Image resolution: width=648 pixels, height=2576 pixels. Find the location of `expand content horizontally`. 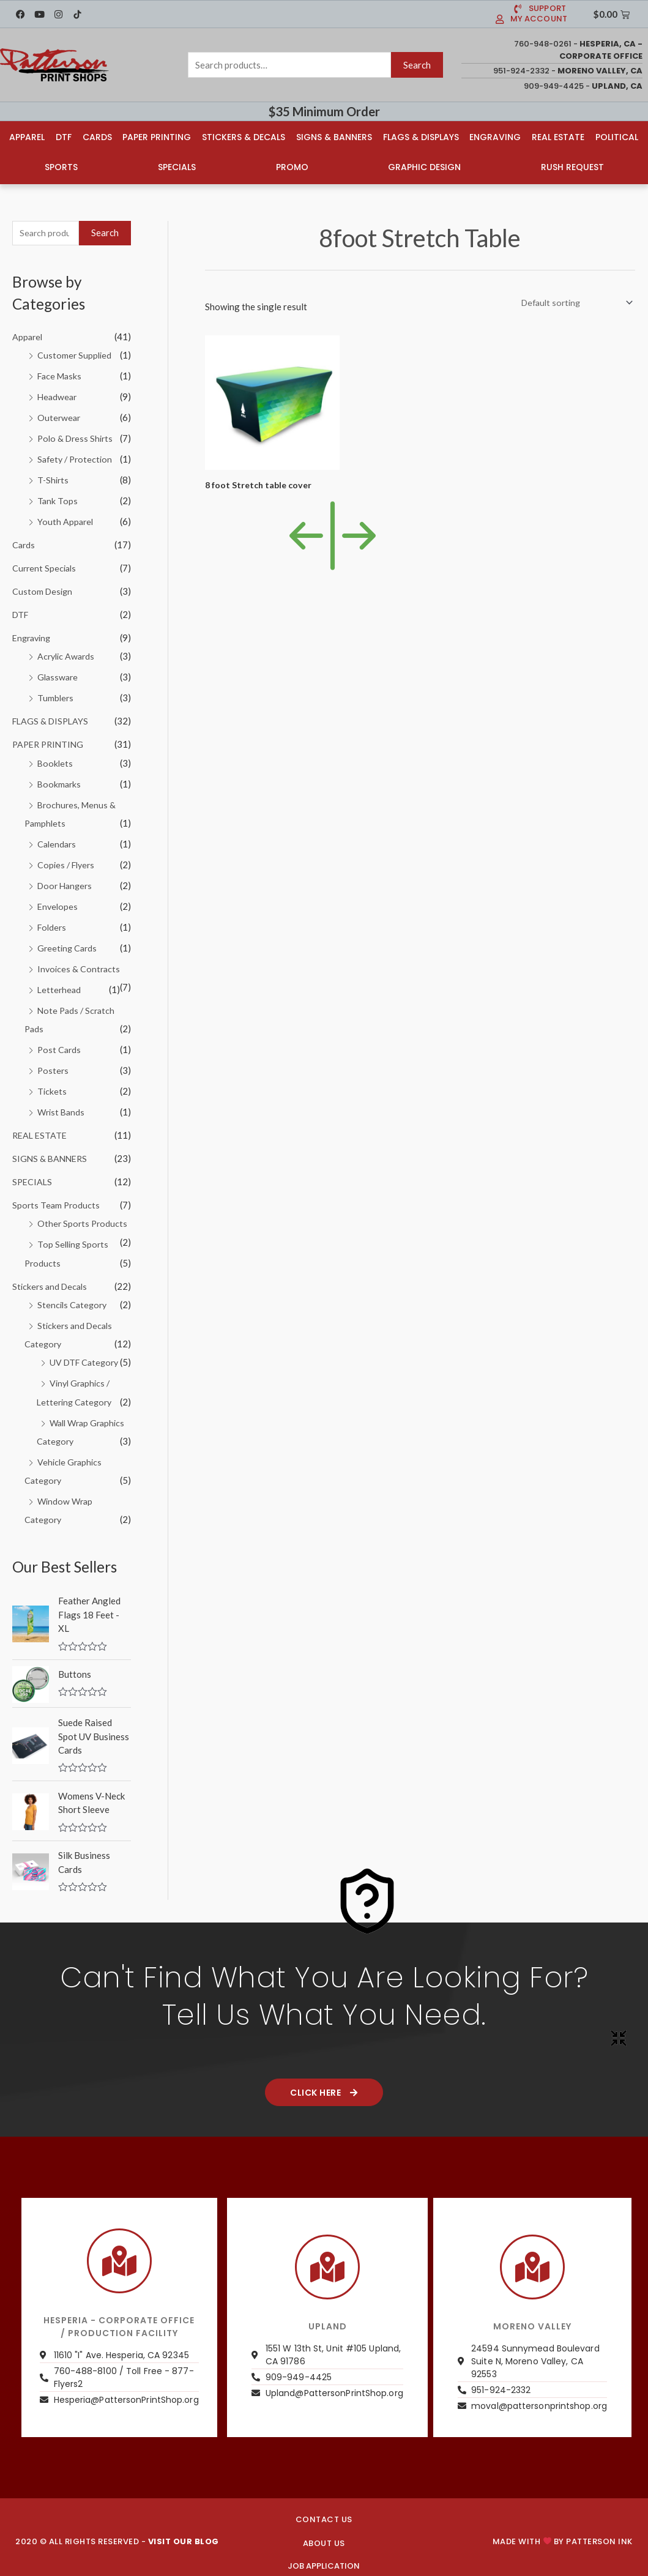

expand content horizontally is located at coordinates (332, 535).